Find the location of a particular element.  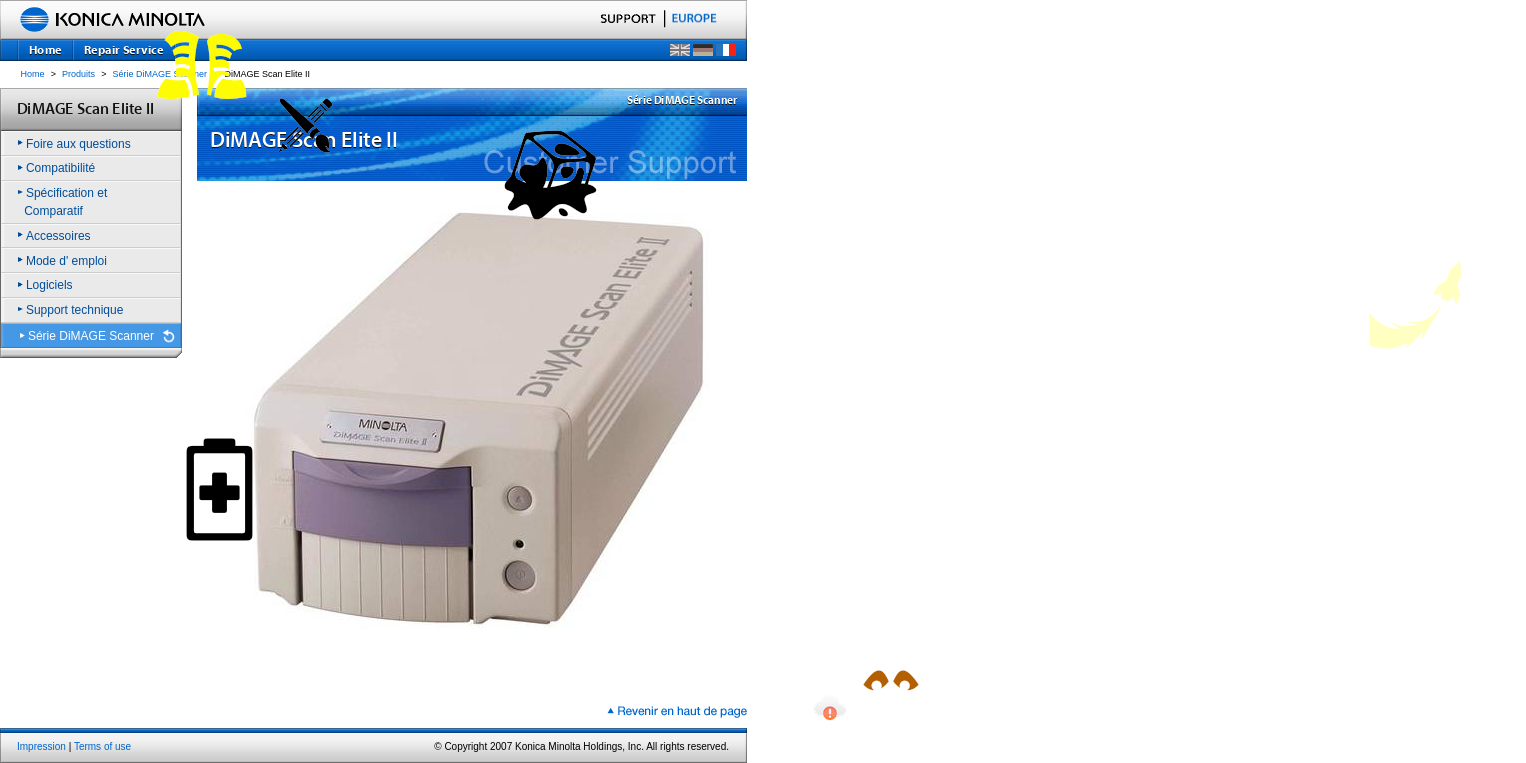

severe weather alert notification is located at coordinates (830, 707).